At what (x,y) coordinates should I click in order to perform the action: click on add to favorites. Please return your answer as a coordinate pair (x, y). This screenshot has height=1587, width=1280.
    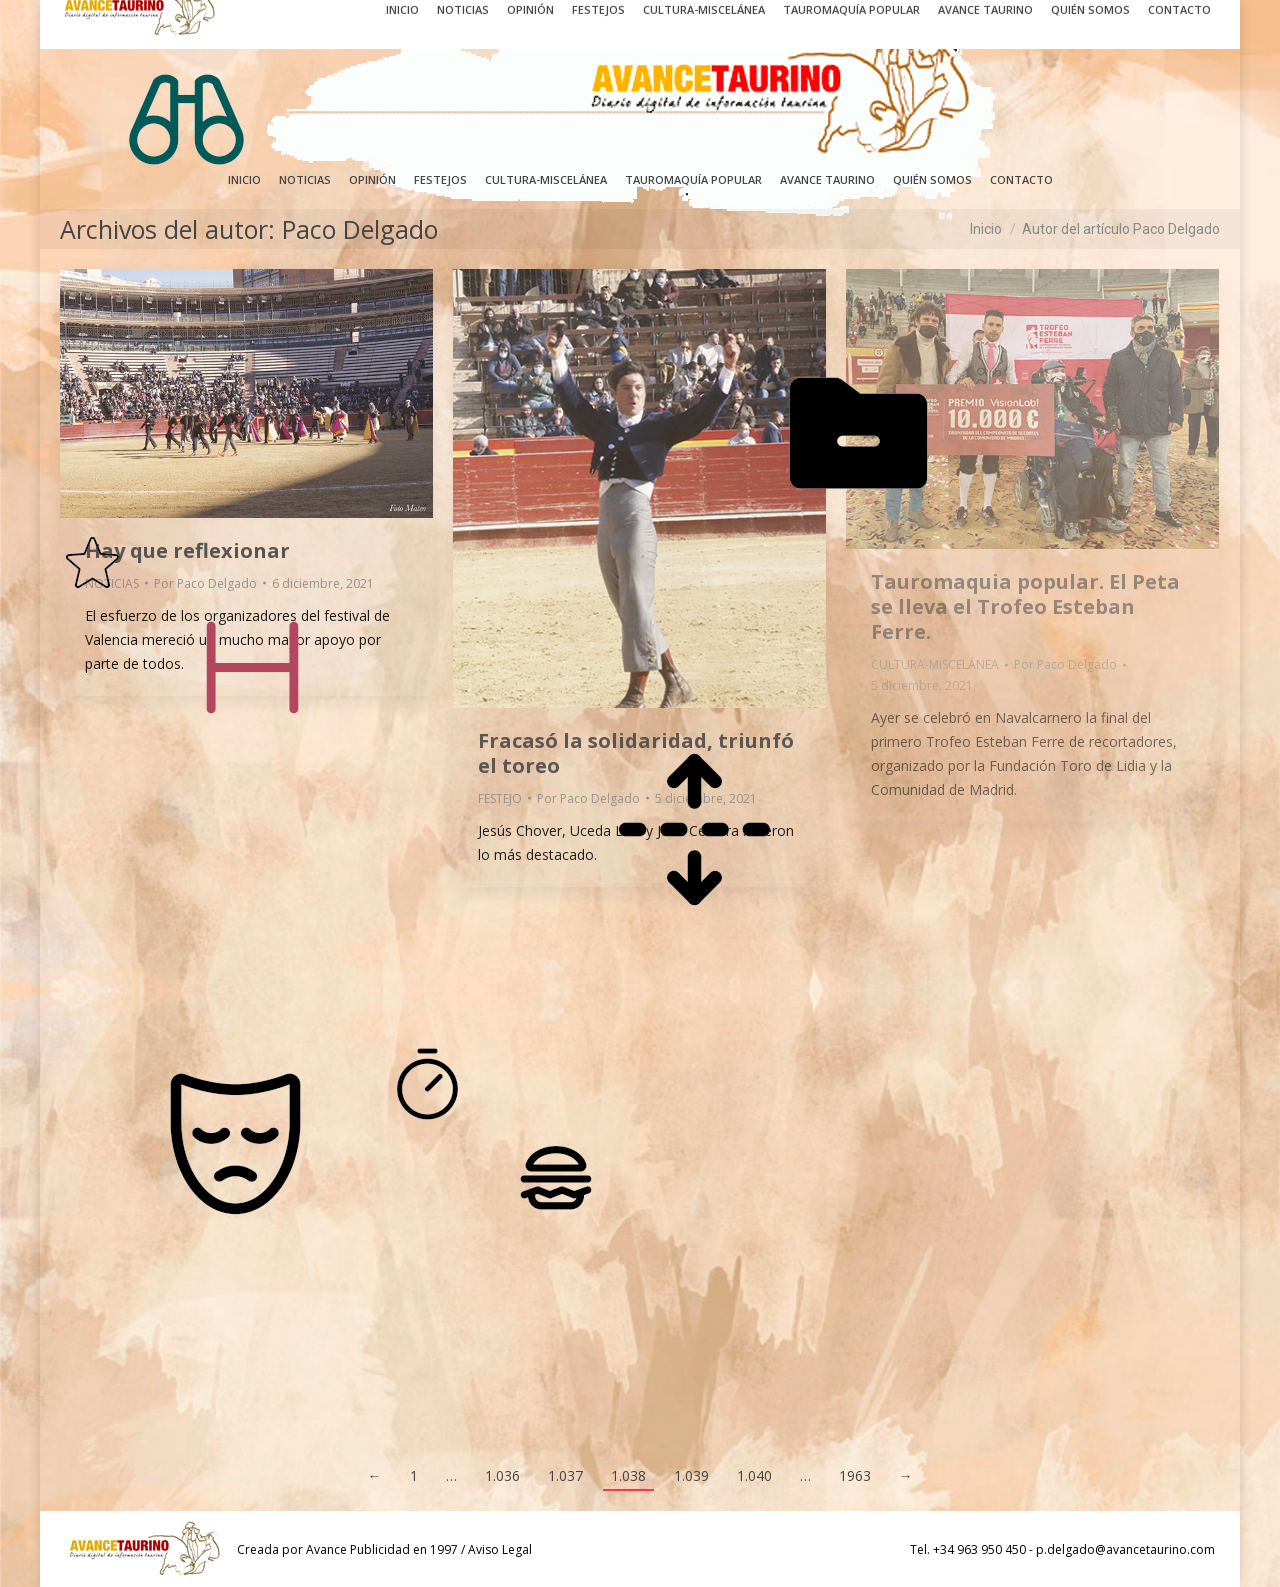
    Looking at the image, I should click on (92, 563).